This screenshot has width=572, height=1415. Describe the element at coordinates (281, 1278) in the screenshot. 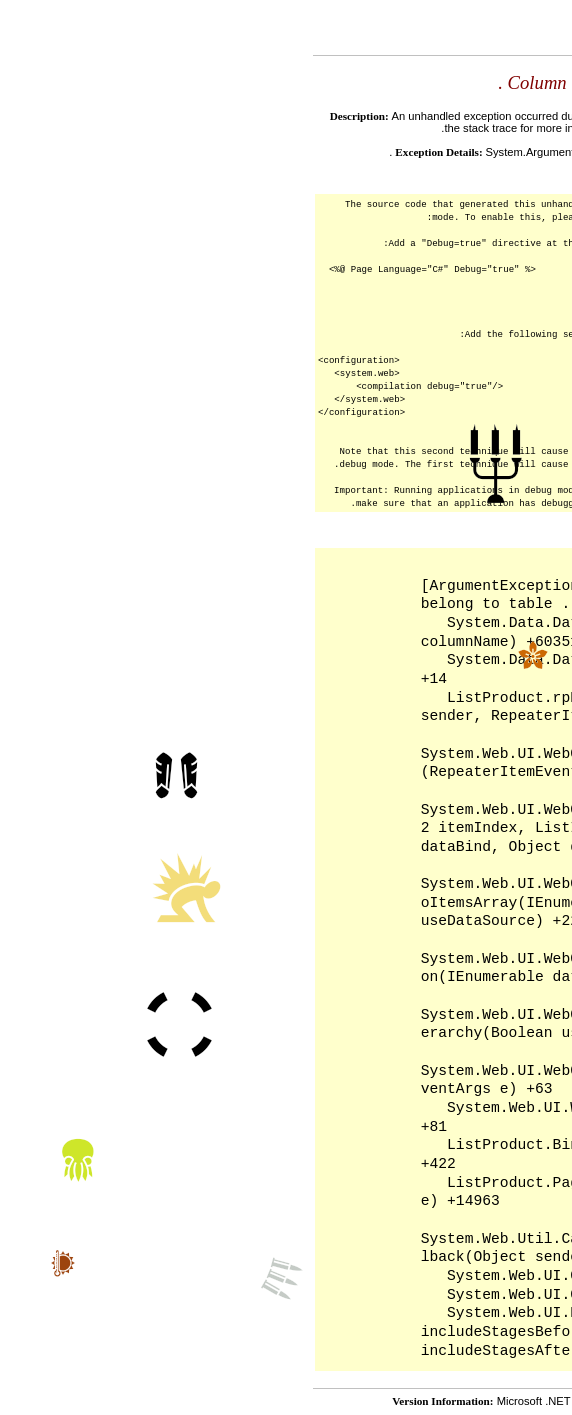

I see `ammunition or bullet inventory indicator` at that location.